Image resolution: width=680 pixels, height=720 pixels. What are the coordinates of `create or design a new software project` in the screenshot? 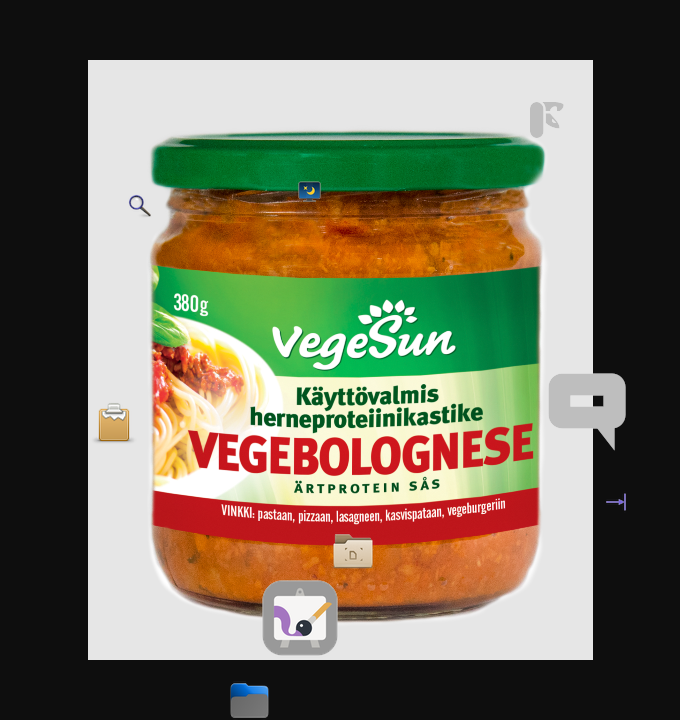 It's located at (300, 618).